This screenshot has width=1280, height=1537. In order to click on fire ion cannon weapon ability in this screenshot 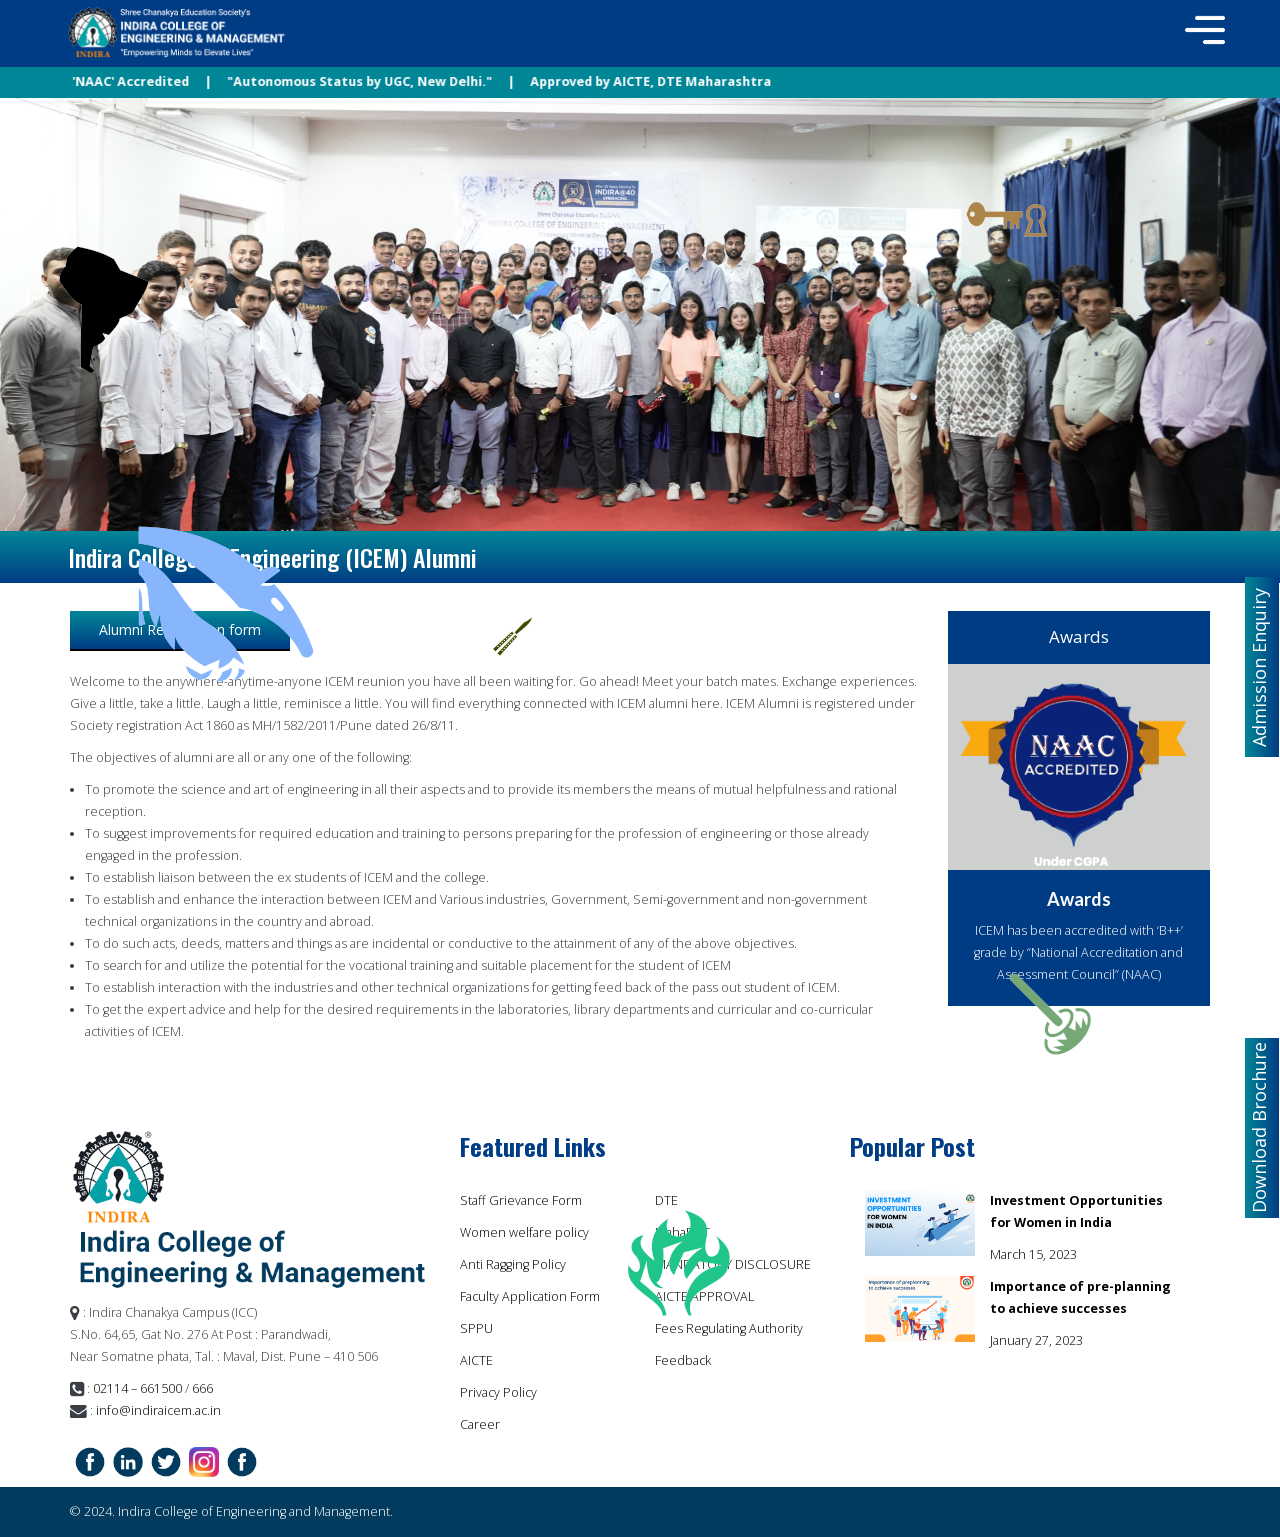, I will do `click(1050, 1014)`.